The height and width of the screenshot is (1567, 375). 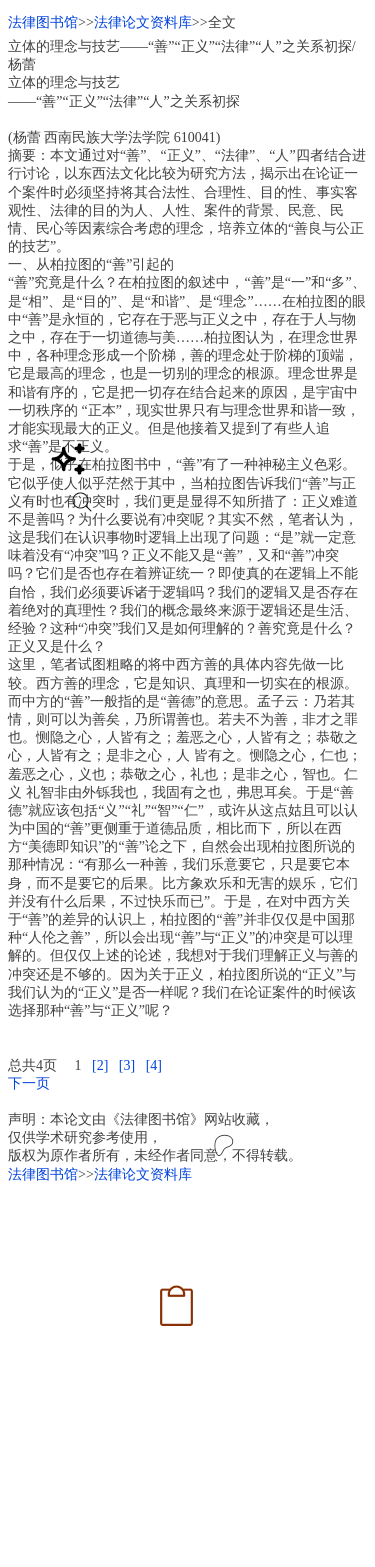 What do you see at coordinates (69, 459) in the screenshot?
I see `indicates AI-generated or enhanced content` at bounding box center [69, 459].